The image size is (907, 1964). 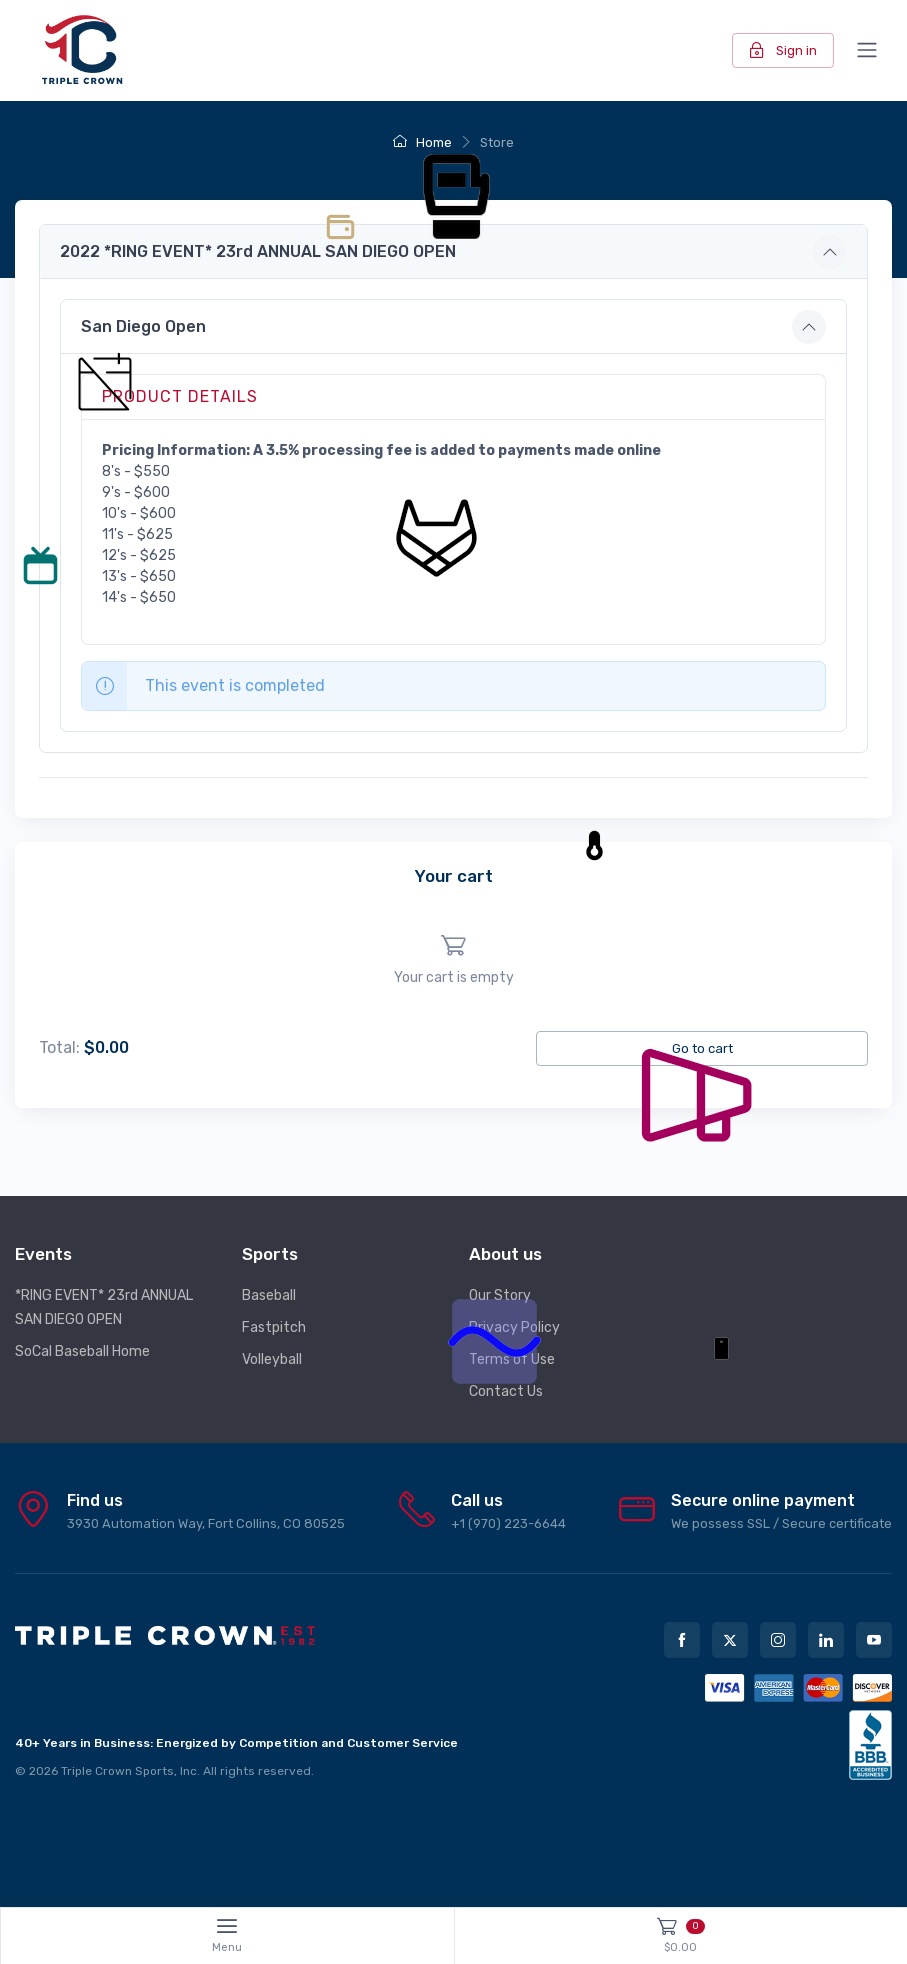 I want to click on access device camera from mobile, so click(x=721, y=1348).